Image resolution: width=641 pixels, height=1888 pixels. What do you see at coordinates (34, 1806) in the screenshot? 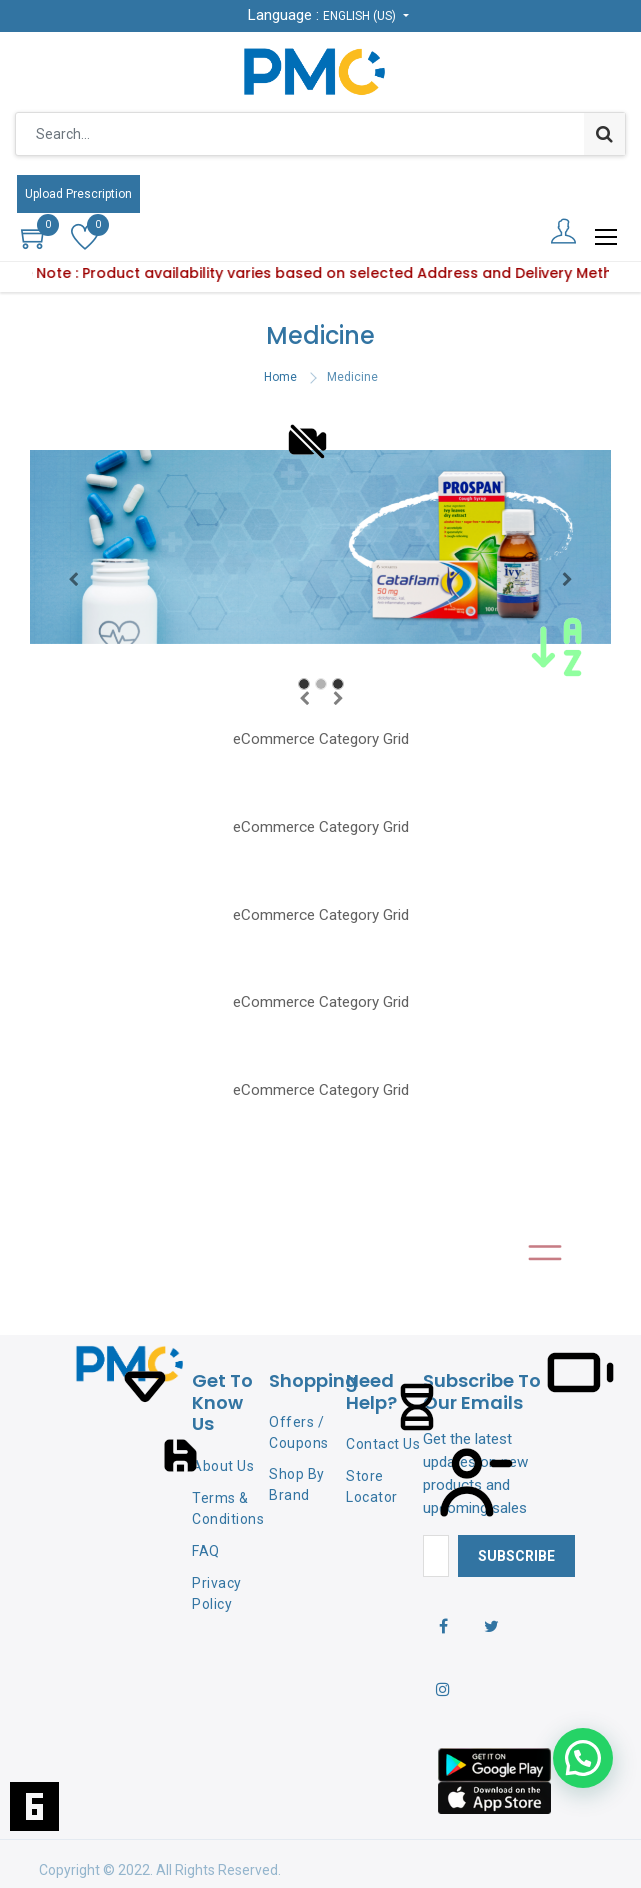
I see `indicates step 6 in a multi-step process` at bounding box center [34, 1806].